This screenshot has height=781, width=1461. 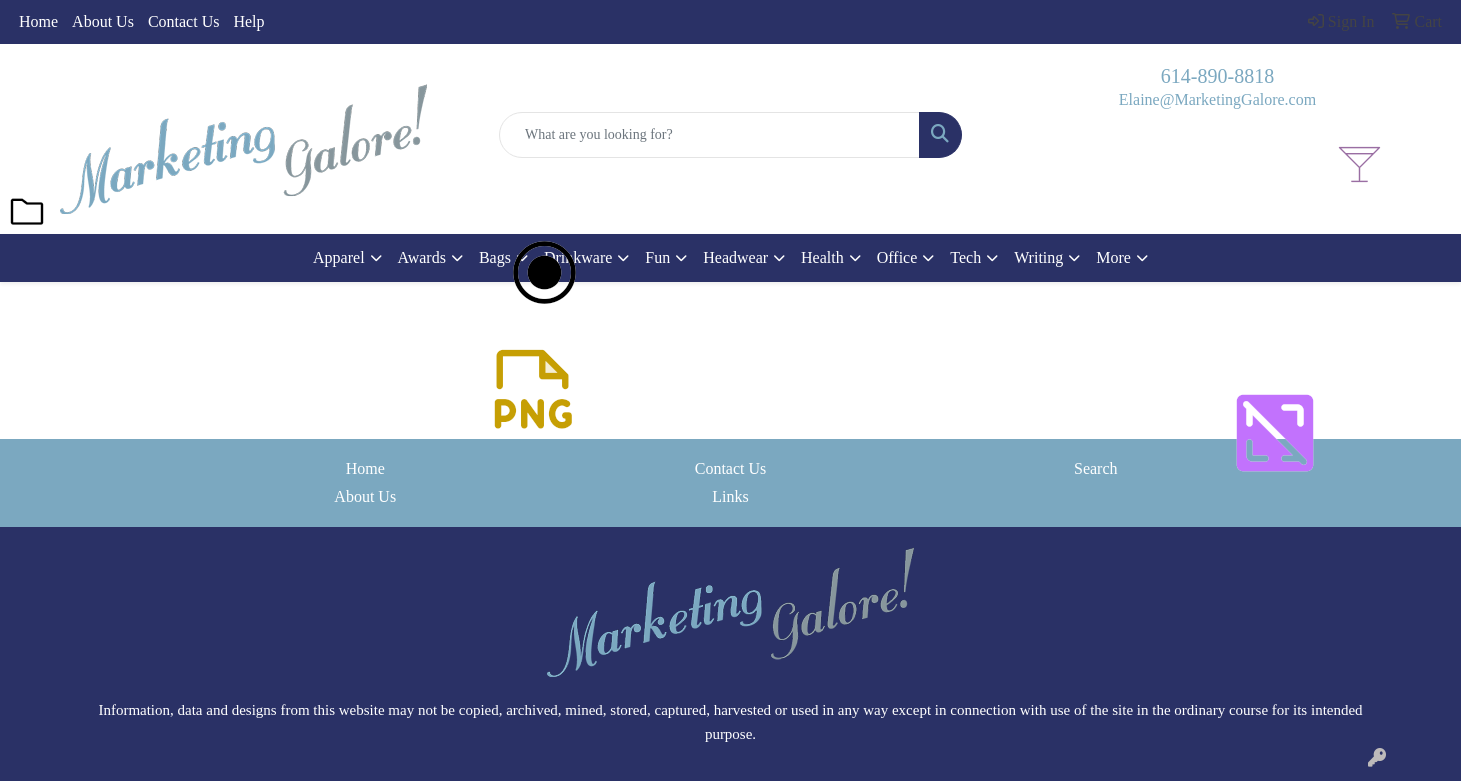 I want to click on open a folder to view its contents, so click(x=27, y=211).